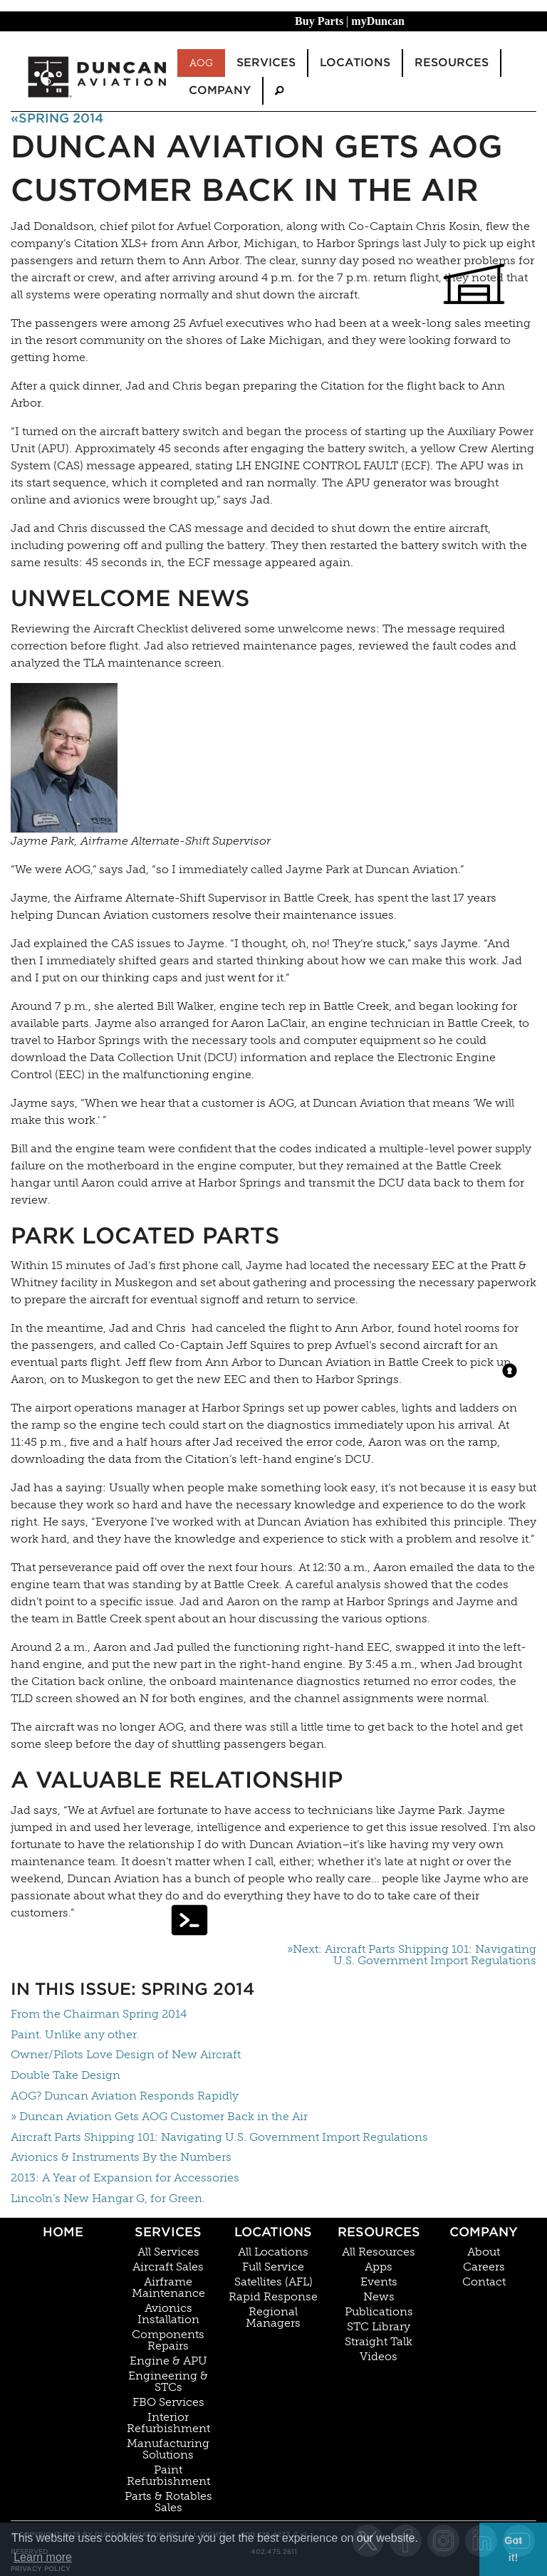 The image size is (547, 2576). What do you see at coordinates (189, 1920) in the screenshot?
I see `open command line terminal` at bounding box center [189, 1920].